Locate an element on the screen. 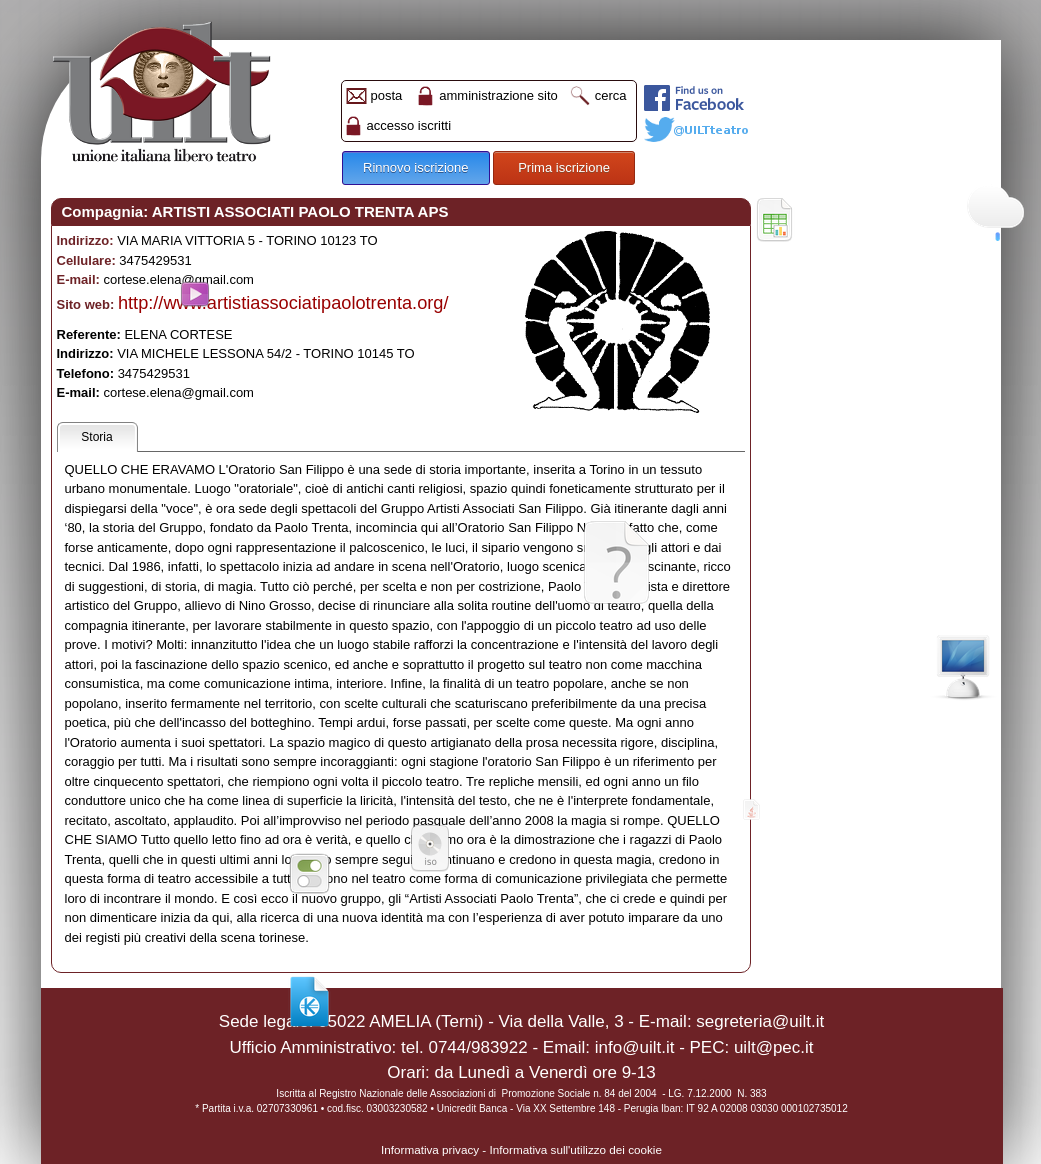 The width and height of the screenshot is (1041, 1164). open system settings or preferences is located at coordinates (309, 873).